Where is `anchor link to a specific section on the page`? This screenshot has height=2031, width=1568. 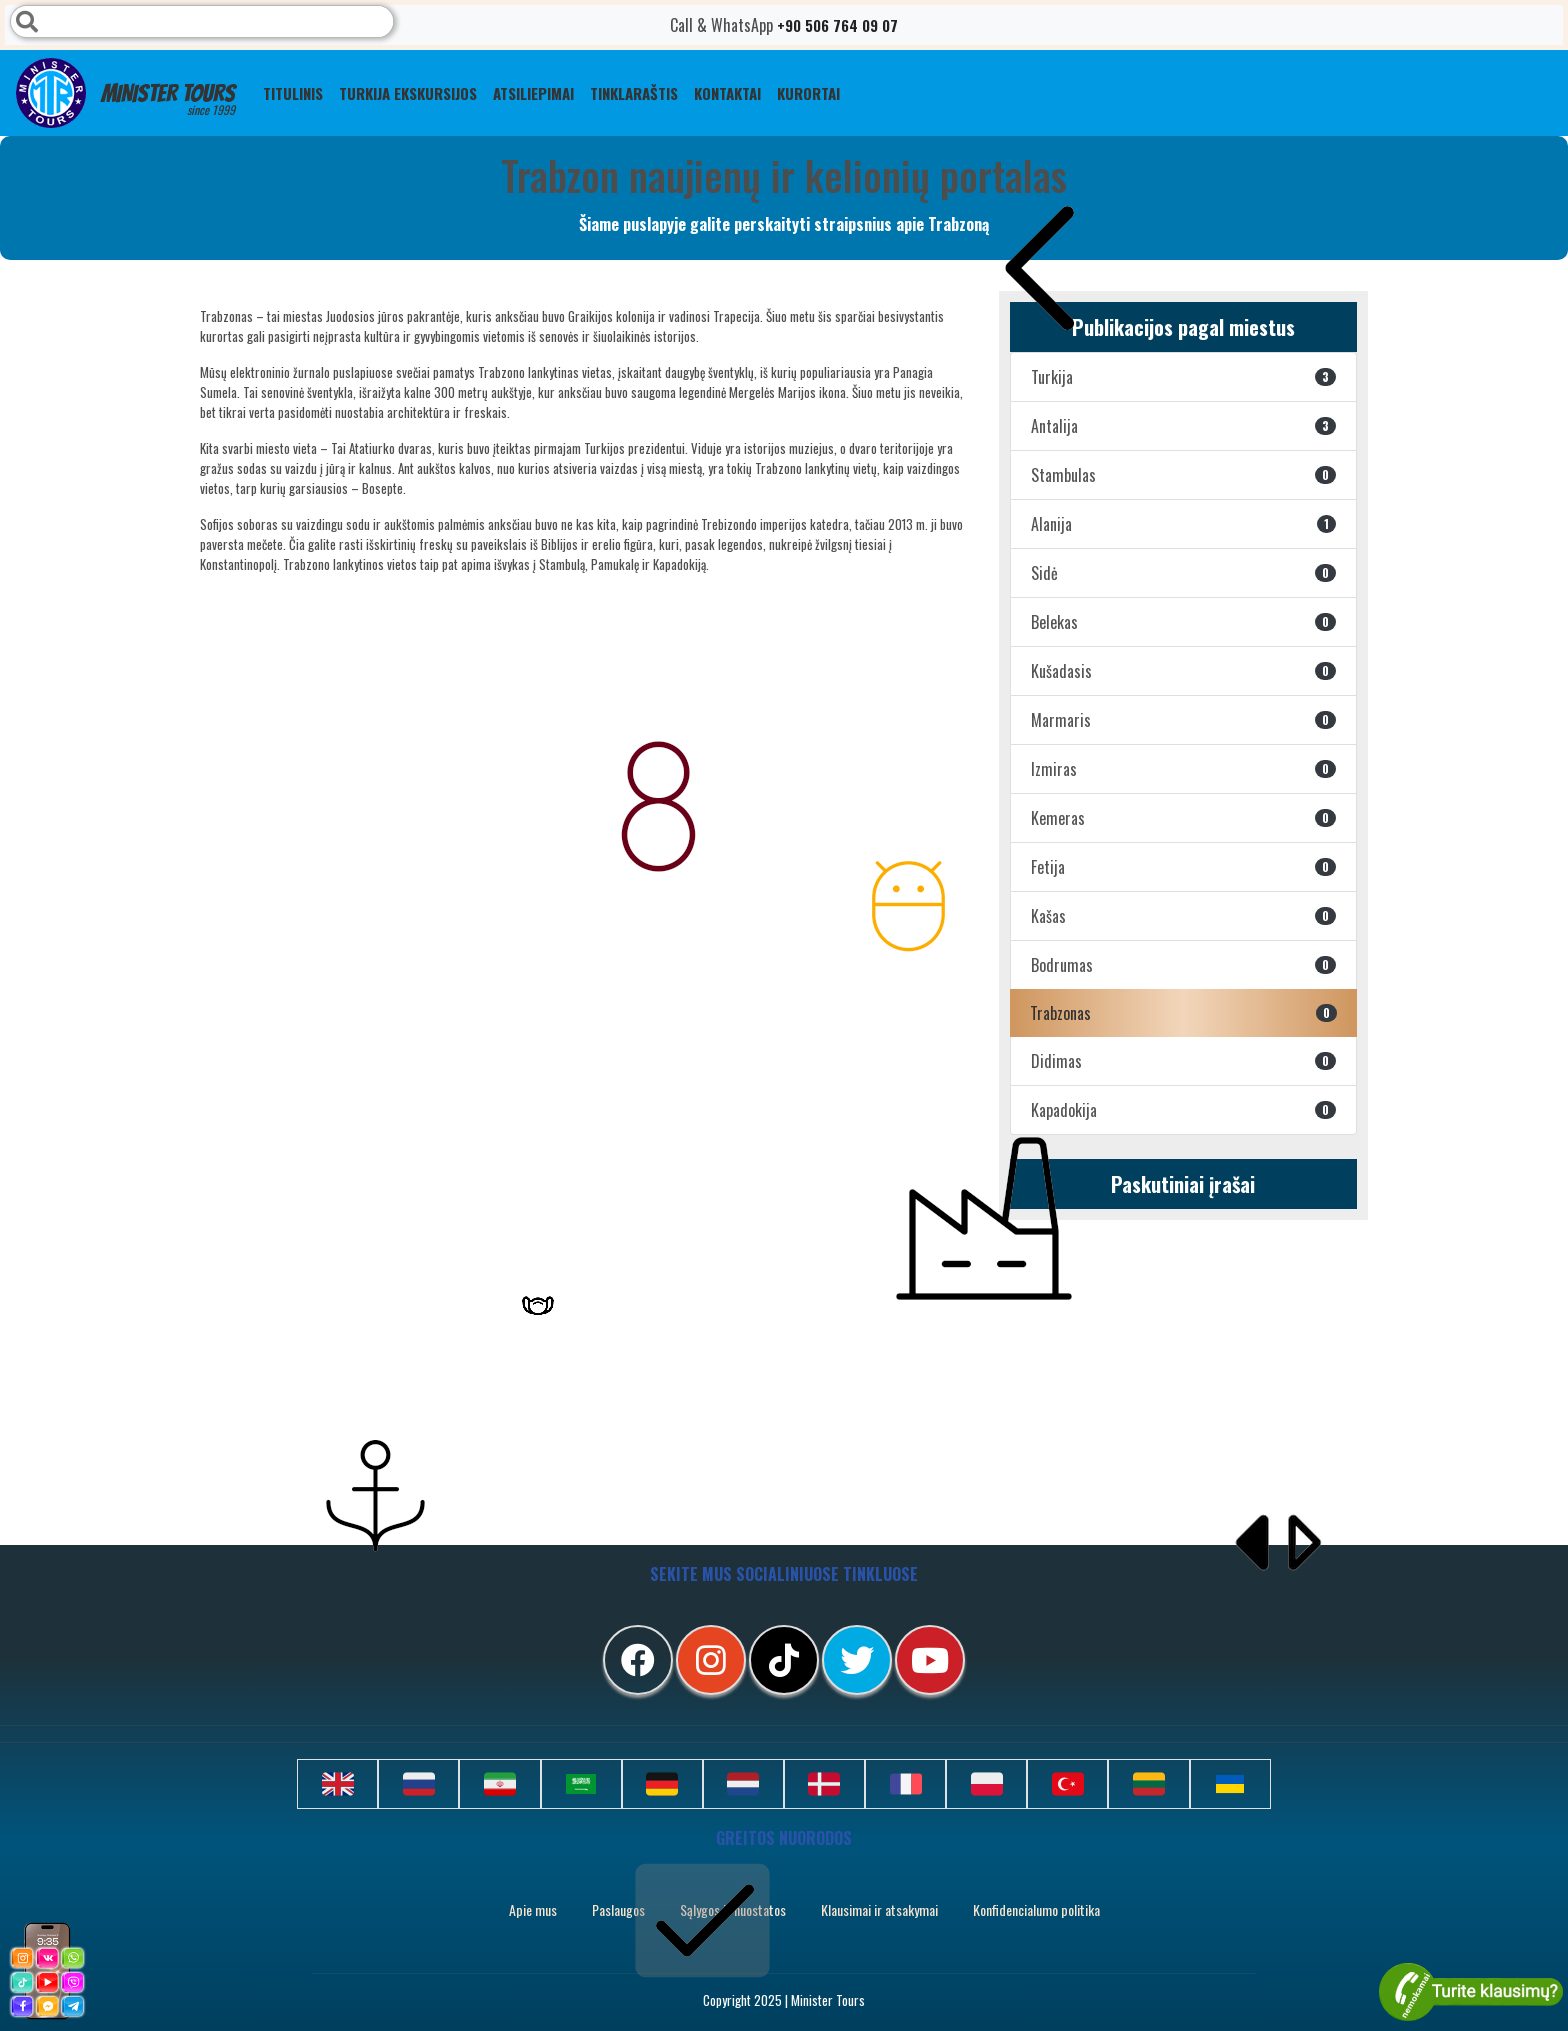 anchor link to a specific section on the page is located at coordinates (375, 1493).